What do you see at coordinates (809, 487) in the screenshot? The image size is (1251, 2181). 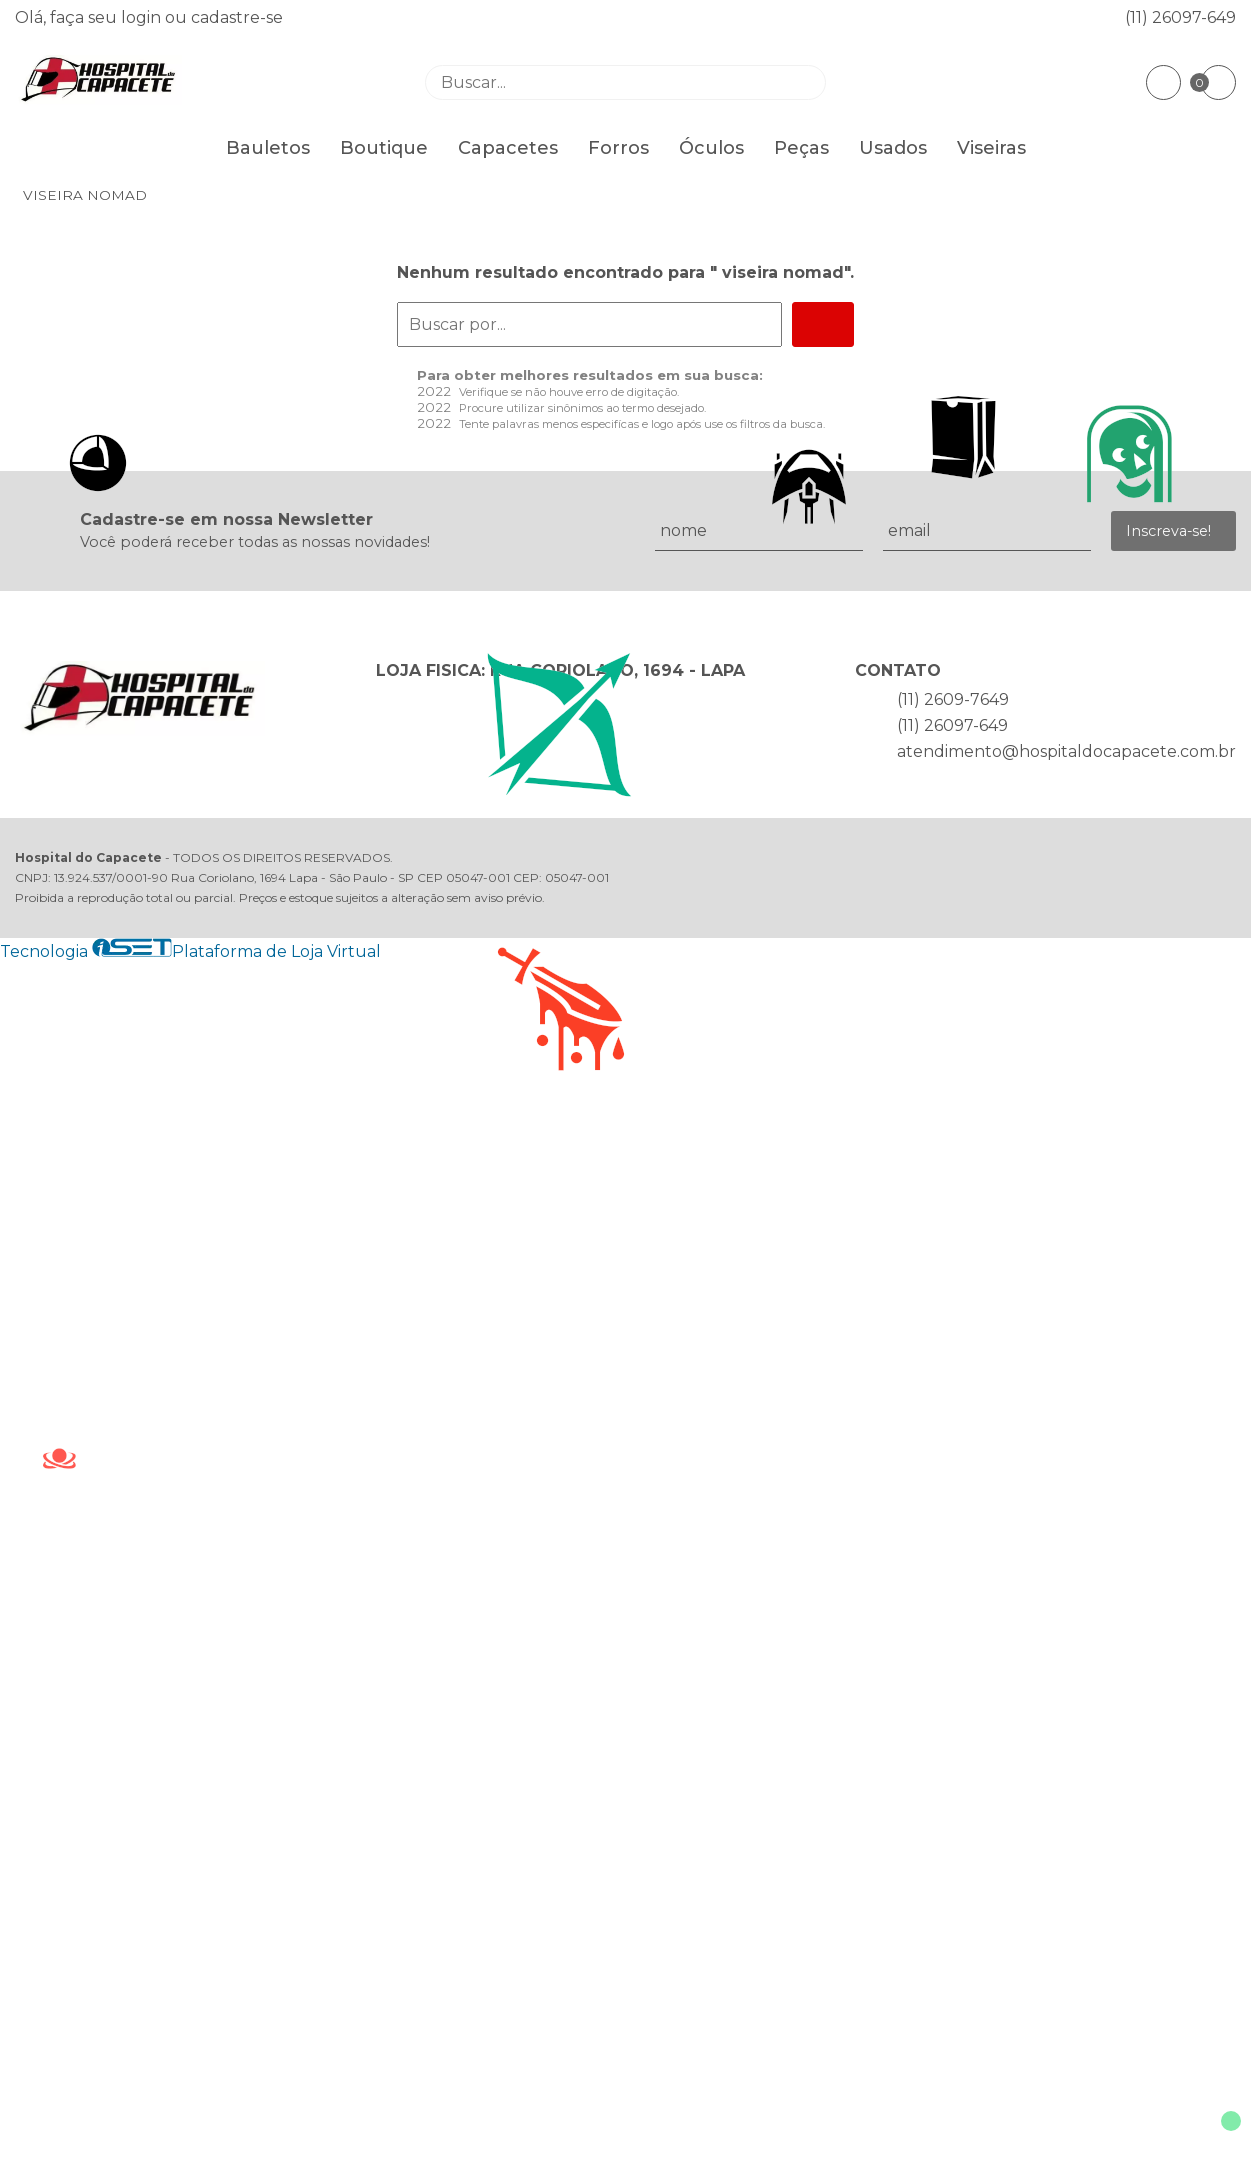 I see `select interceptor ship class` at bounding box center [809, 487].